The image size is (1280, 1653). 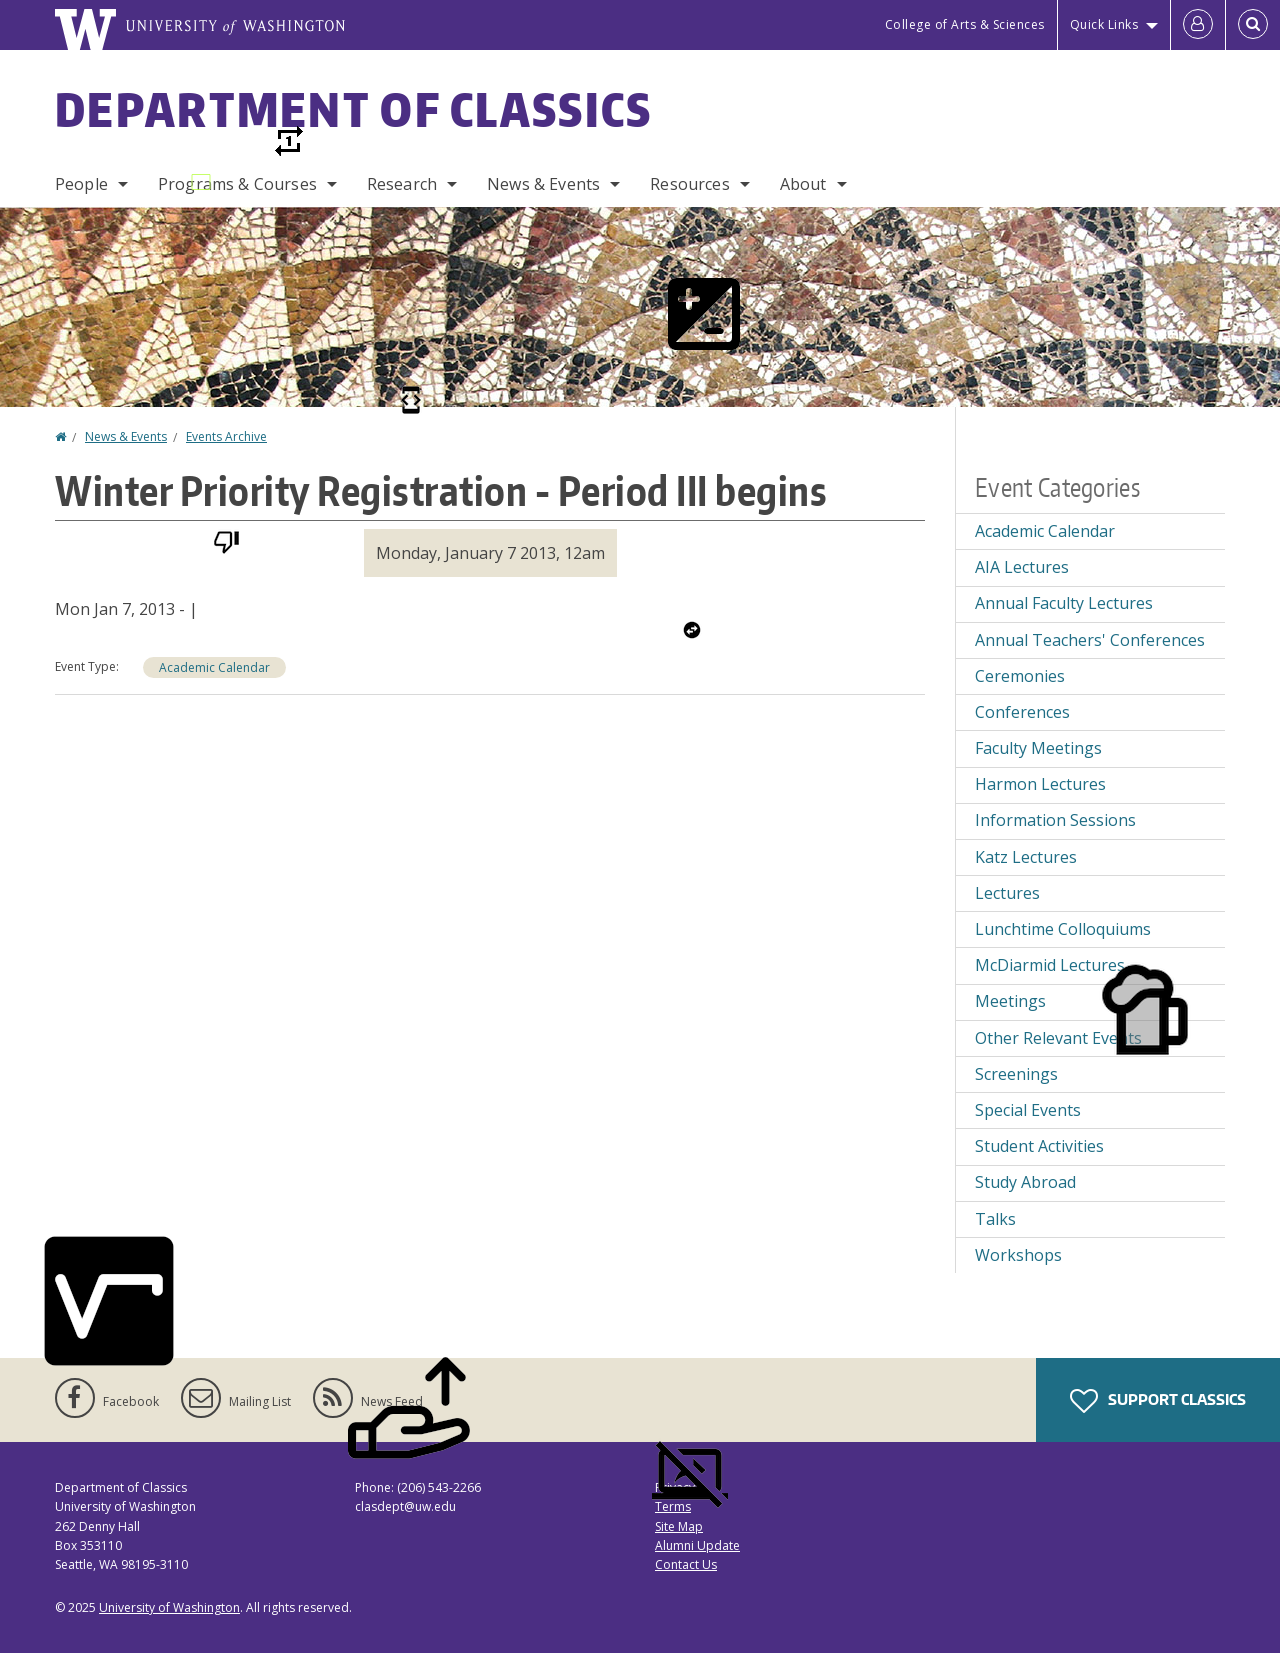 I want to click on find nearby sports bars or pubs, so click(x=1145, y=1012).